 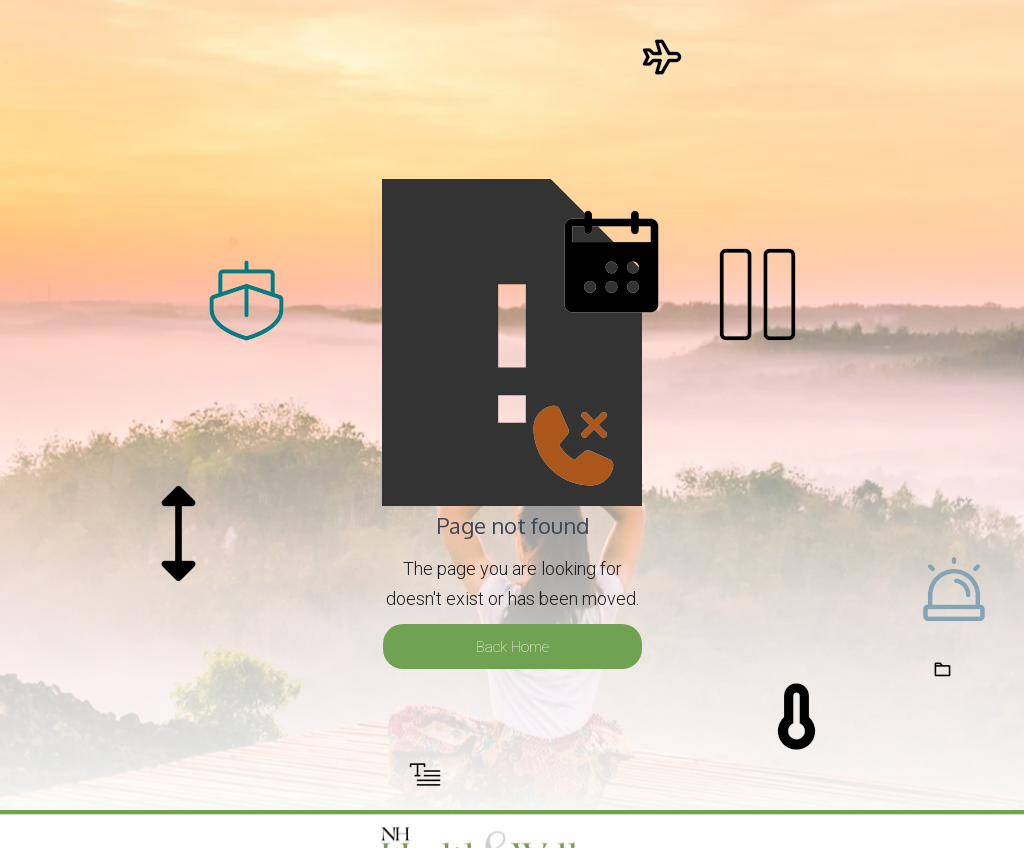 What do you see at coordinates (611, 265) in the screenshot?
I see `view calendar events` at bounding box center [611, 265].